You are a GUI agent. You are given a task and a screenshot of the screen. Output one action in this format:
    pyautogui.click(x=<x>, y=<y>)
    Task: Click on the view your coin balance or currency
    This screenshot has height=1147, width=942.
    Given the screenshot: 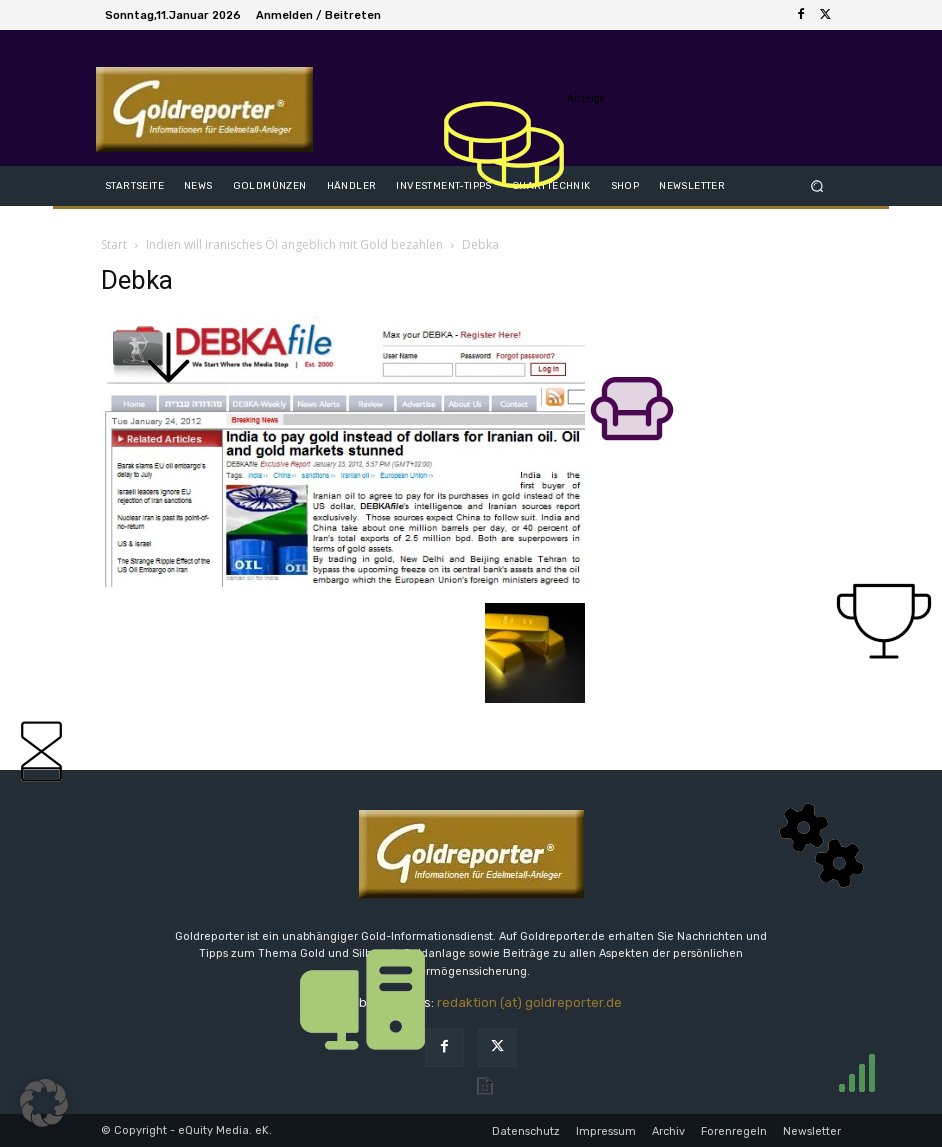 What is the action you would take?
    pyautogui.click(x=504, y=145)
    